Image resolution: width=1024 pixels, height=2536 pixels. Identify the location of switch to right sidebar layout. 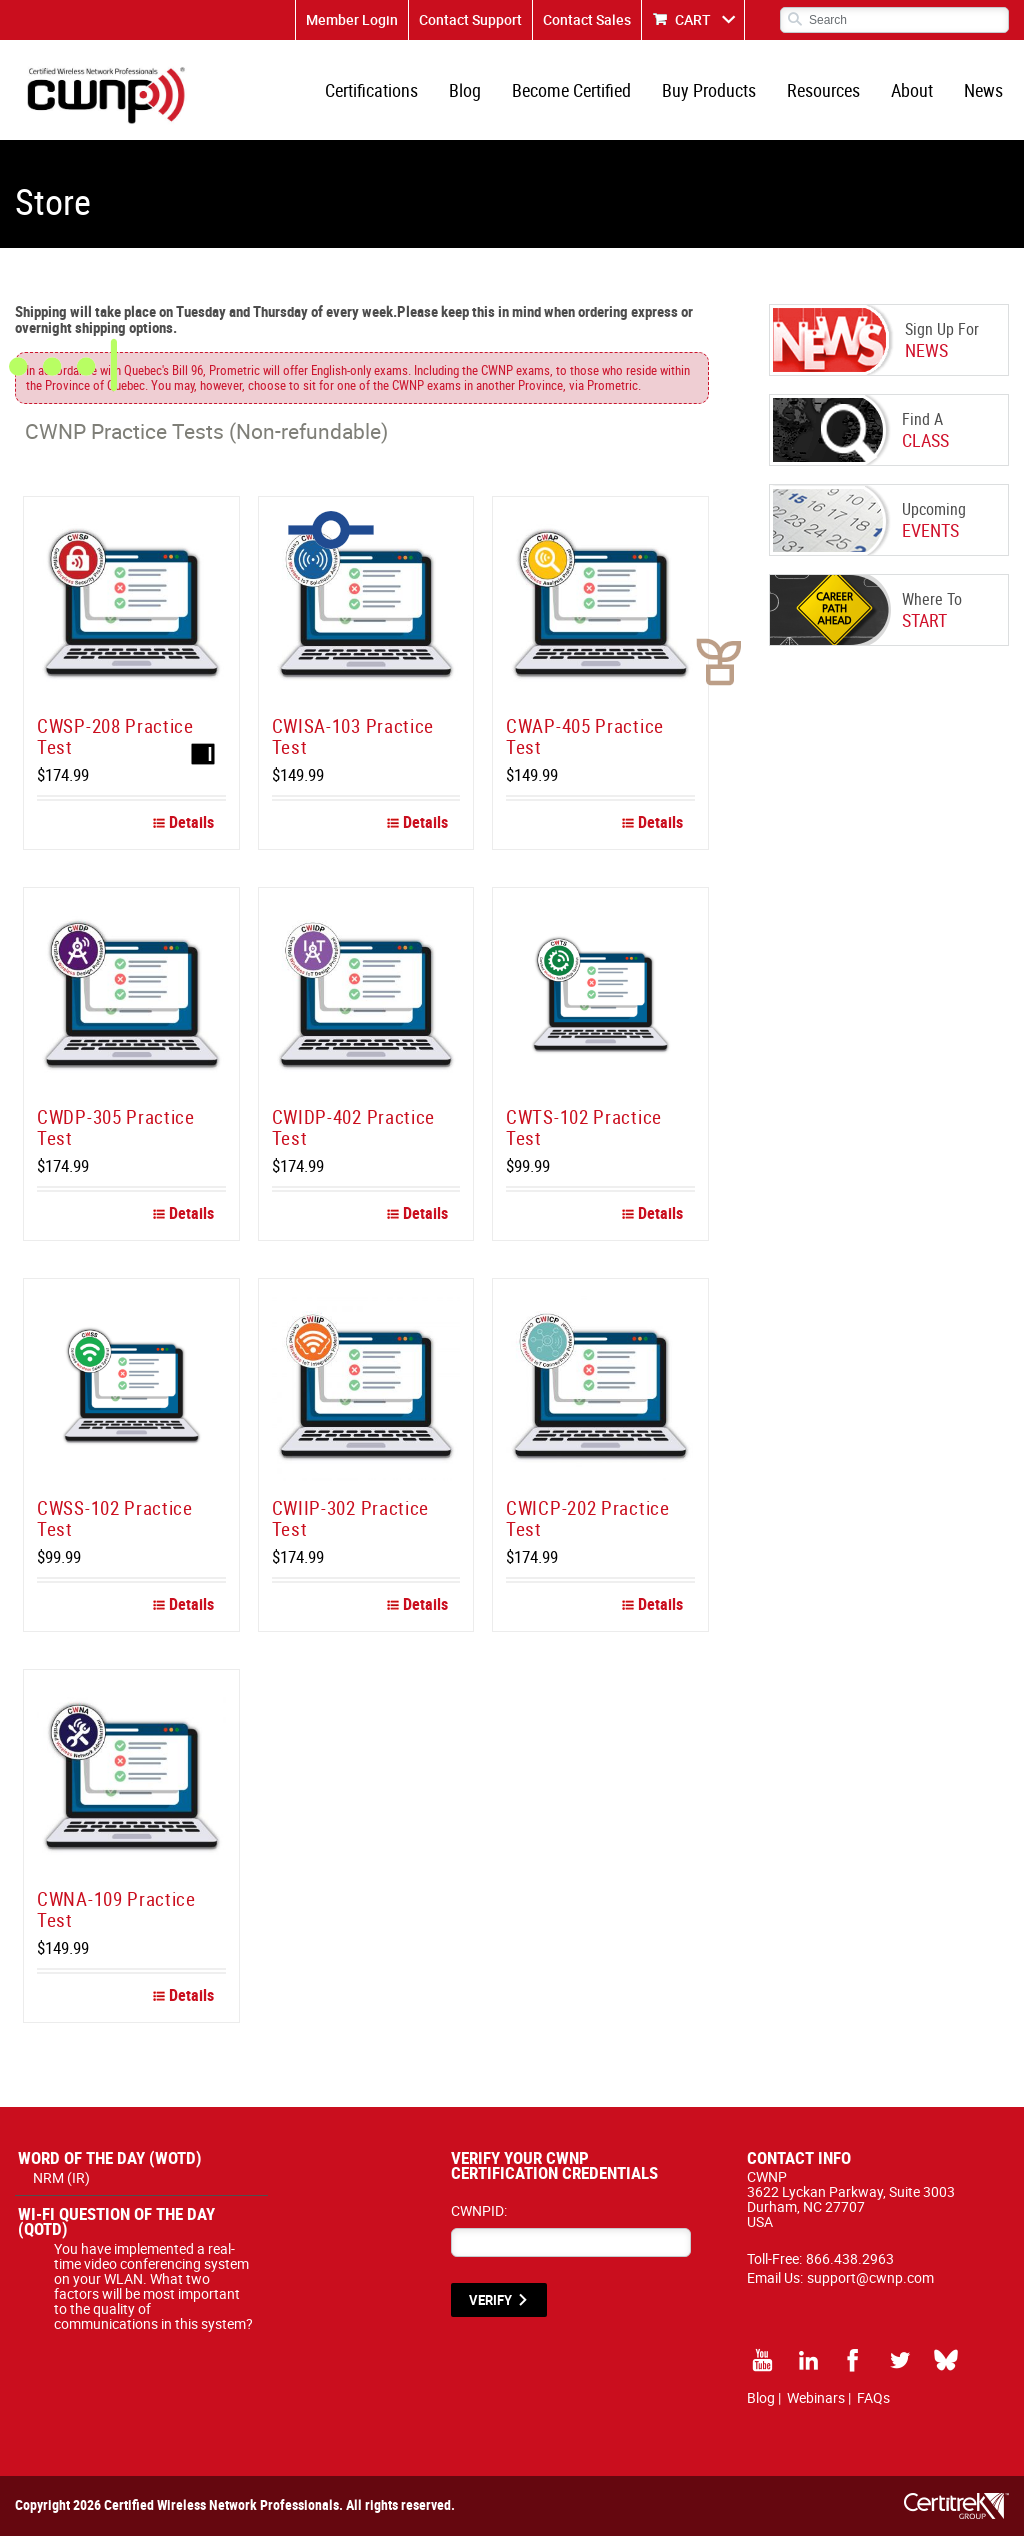
(203, 754).